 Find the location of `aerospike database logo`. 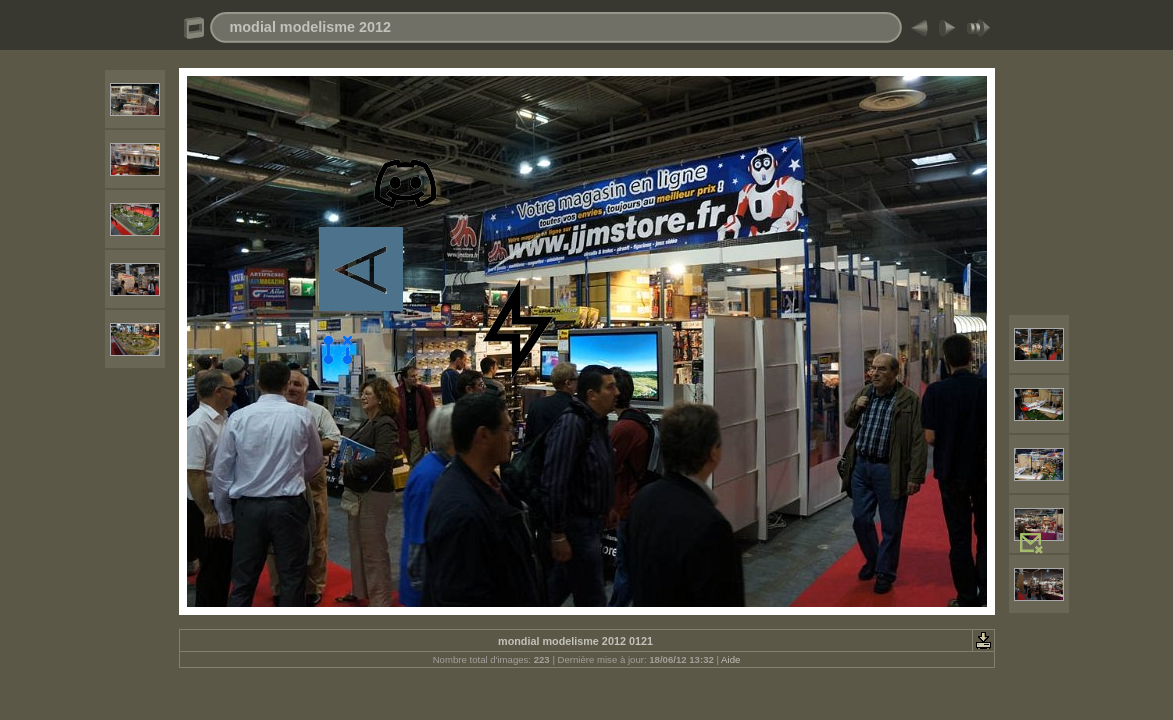

aerospike database logo is located at coordinates (361, 269).